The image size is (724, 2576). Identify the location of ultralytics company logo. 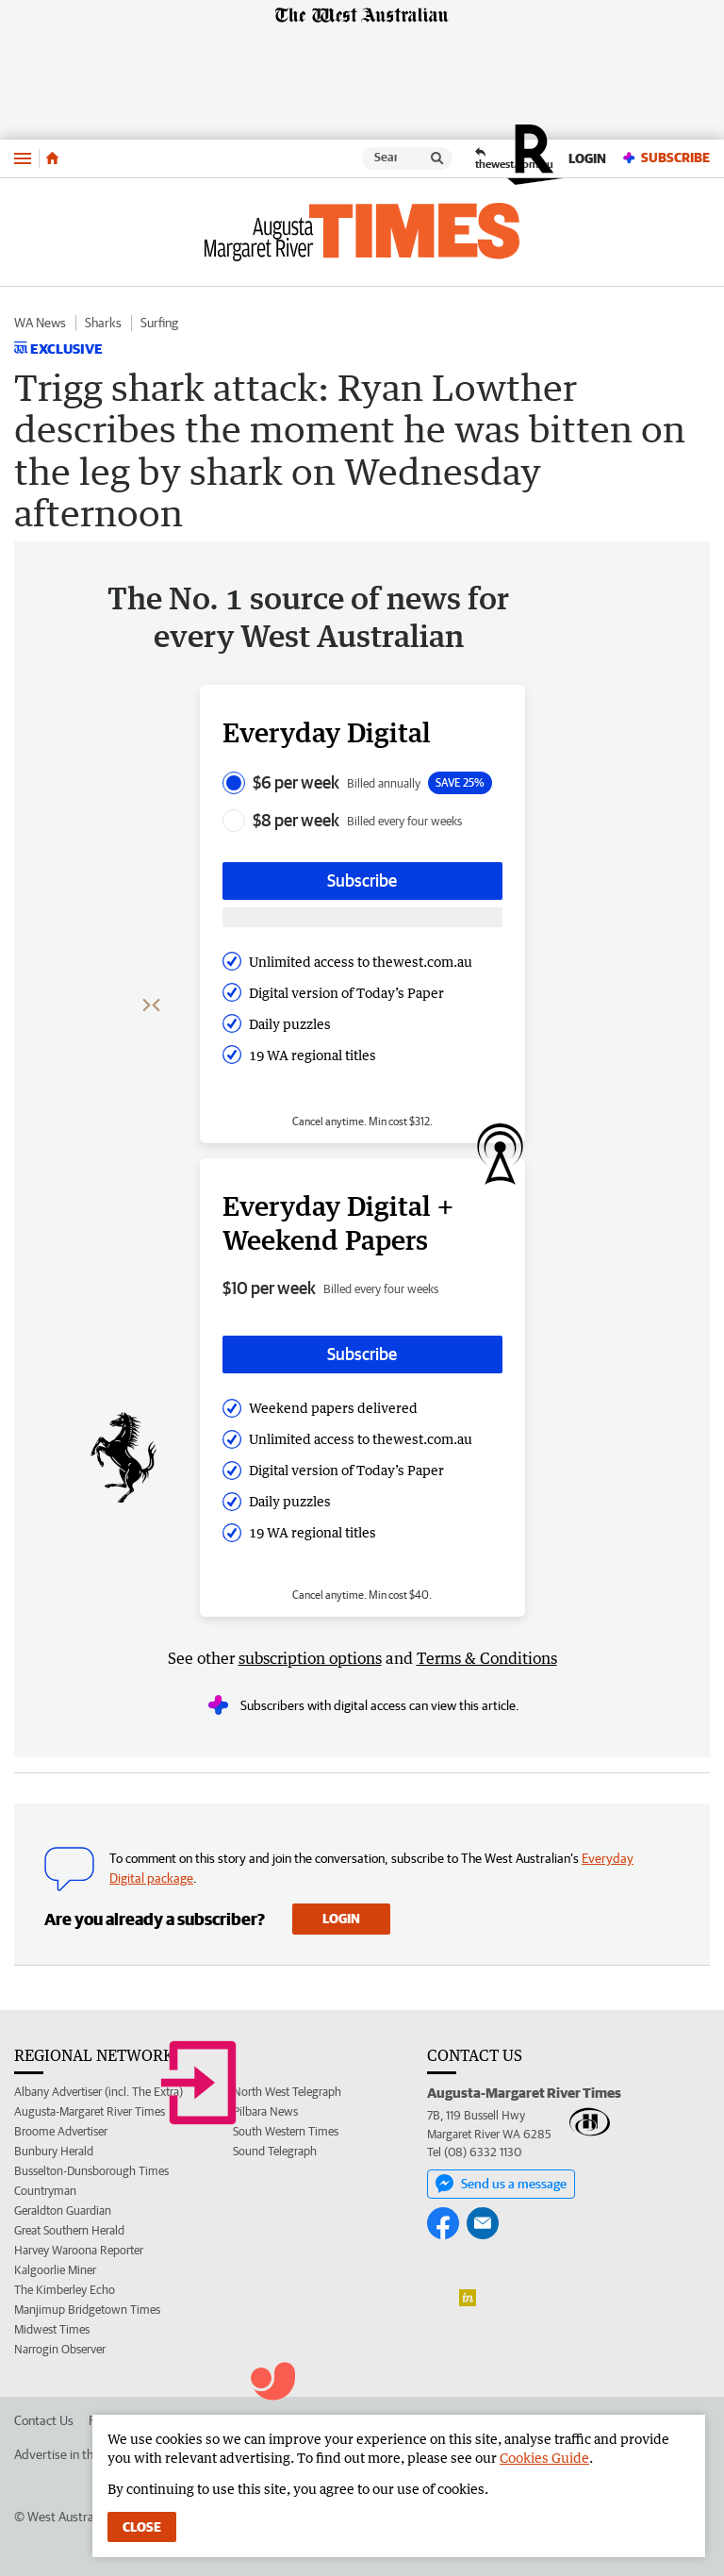
(272, 2381).